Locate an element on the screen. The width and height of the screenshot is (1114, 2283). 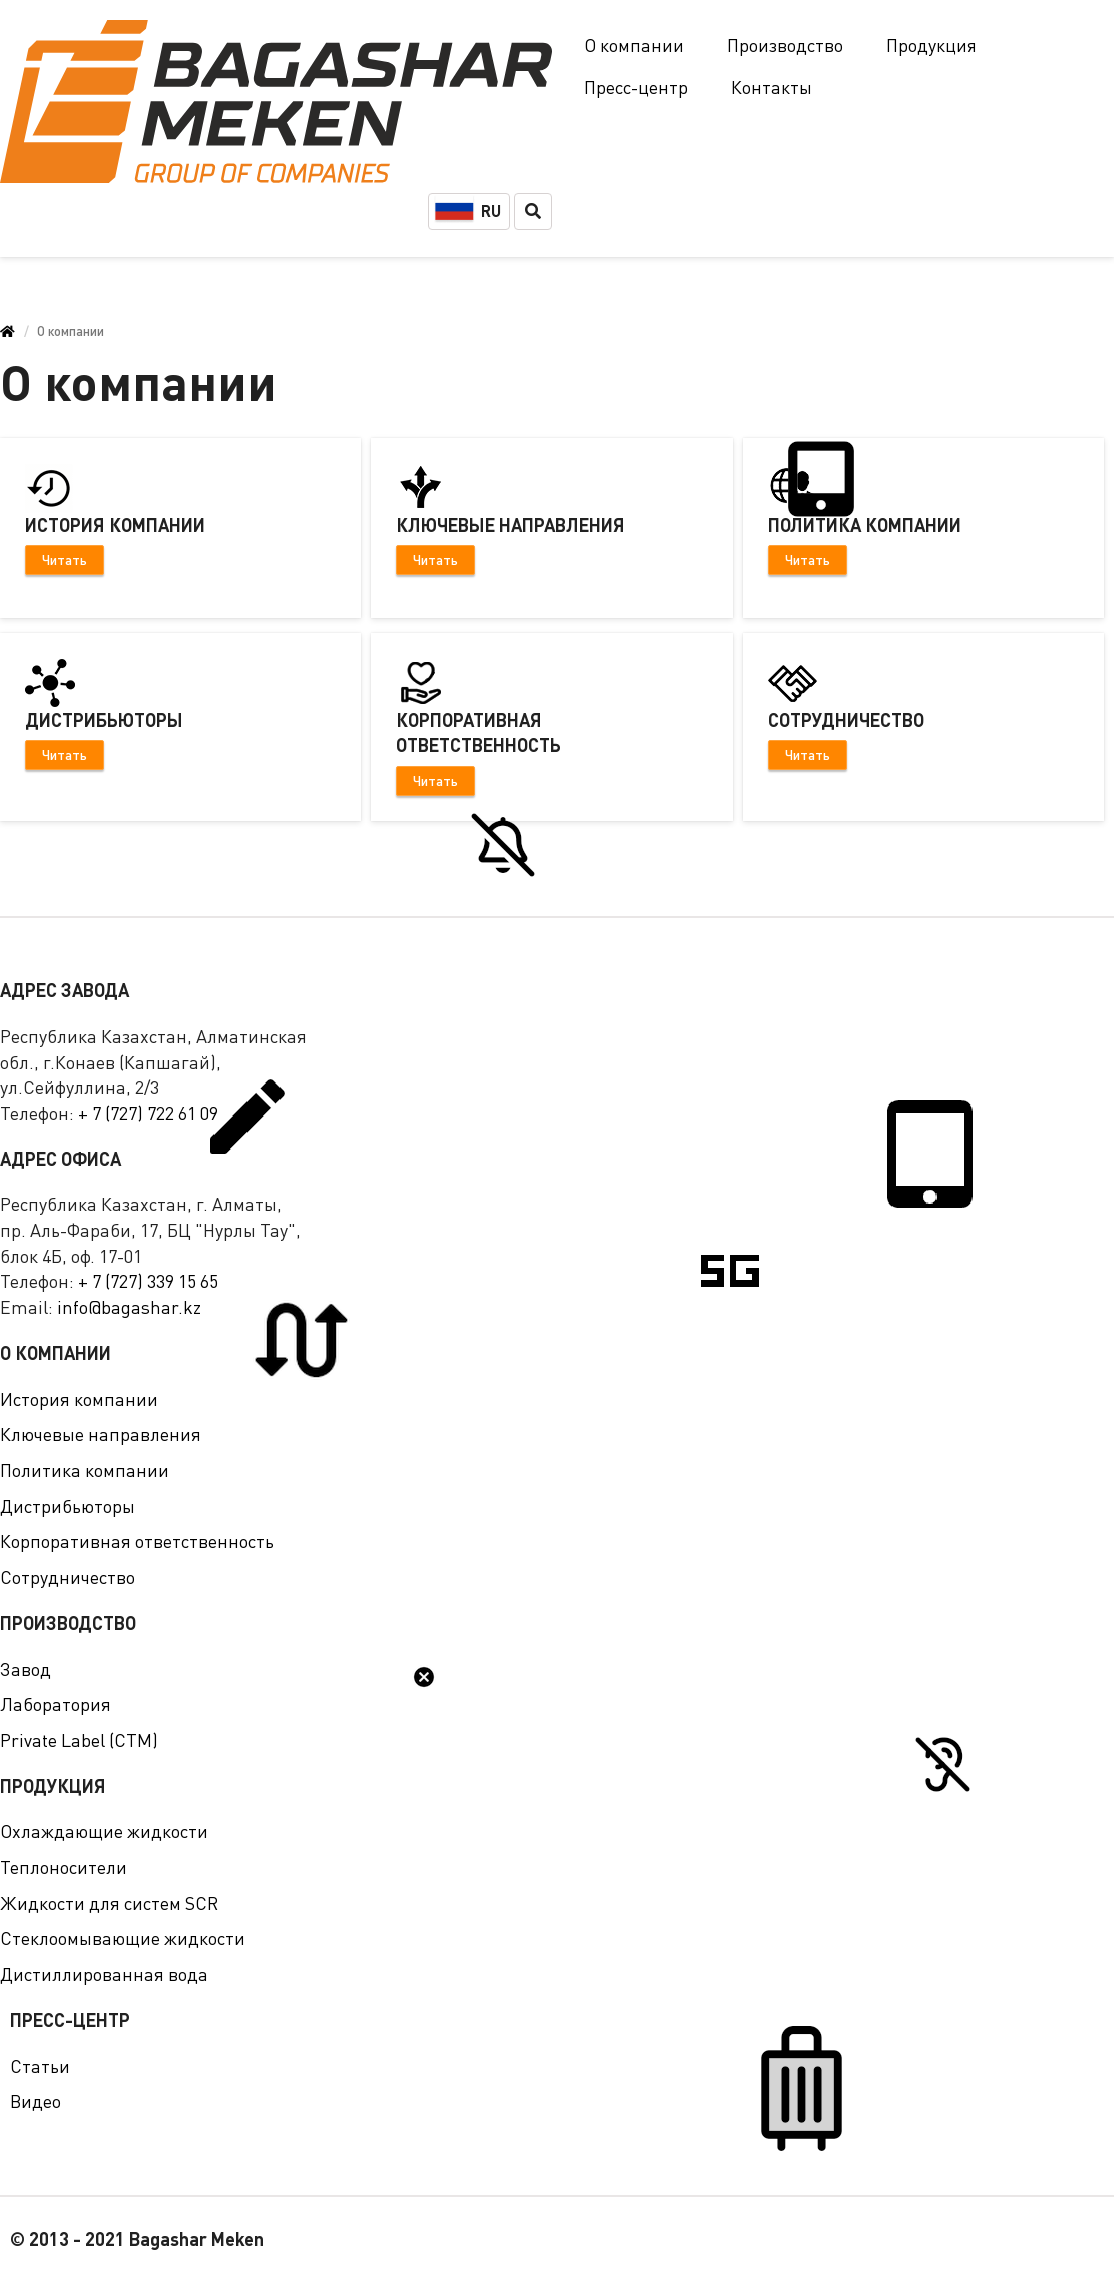
access travel or trip planning features is located at coordinates (801, 2090).